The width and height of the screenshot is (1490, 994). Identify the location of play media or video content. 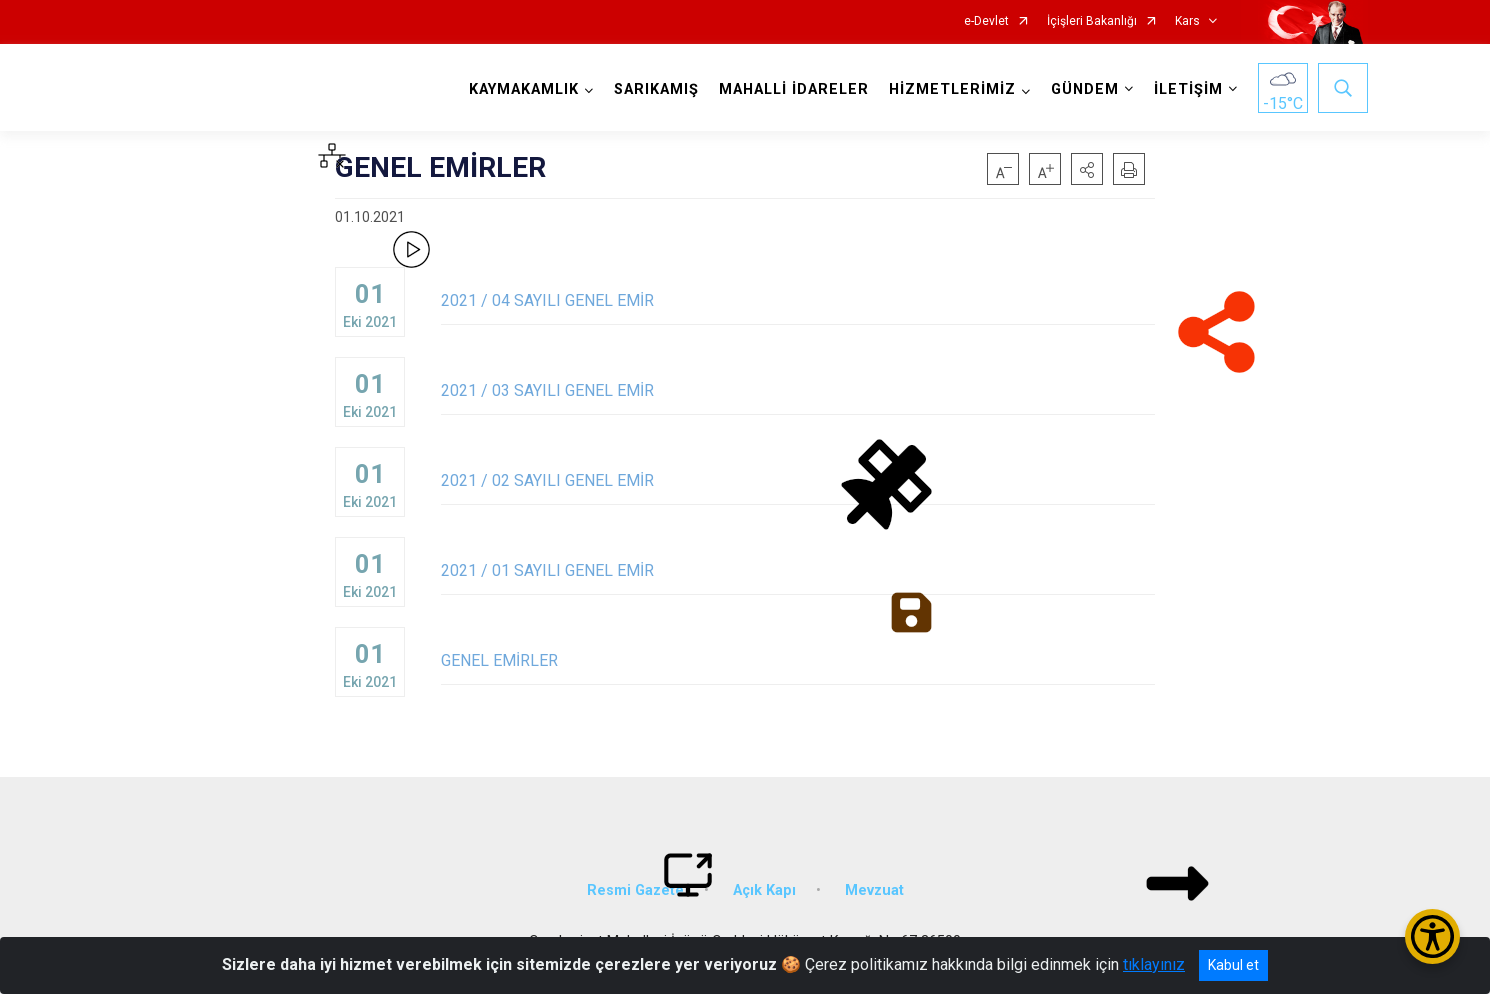
(411, 249).